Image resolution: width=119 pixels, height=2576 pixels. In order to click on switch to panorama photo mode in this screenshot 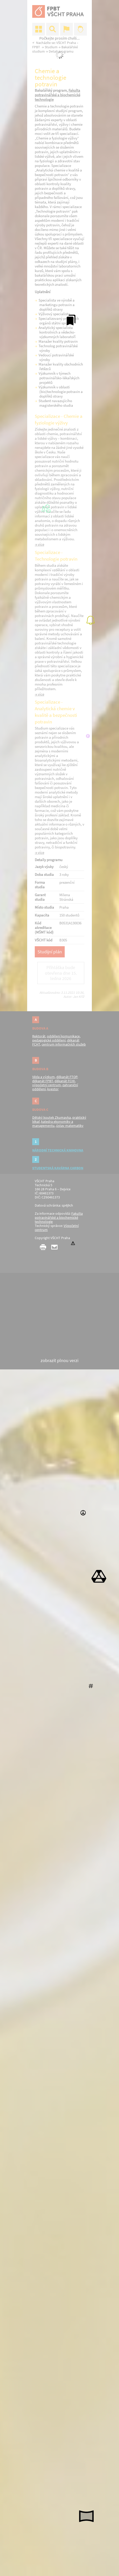, I will do `click(86, 2516)`.